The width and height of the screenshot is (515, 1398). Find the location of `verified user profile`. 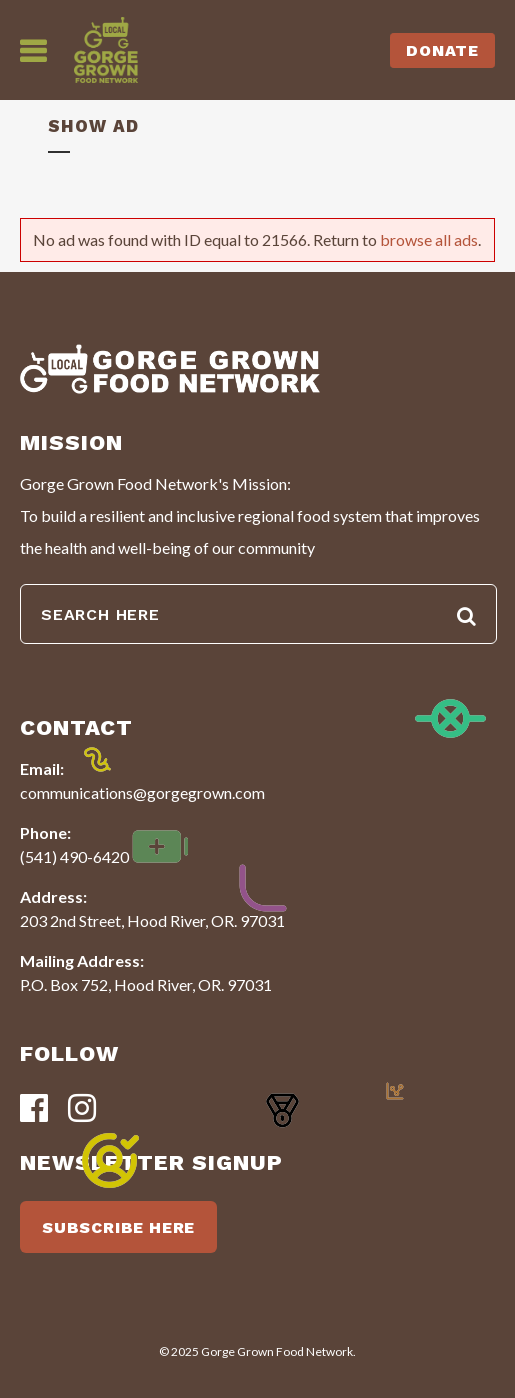

verified user profile is located at coordinates (109, 1160).